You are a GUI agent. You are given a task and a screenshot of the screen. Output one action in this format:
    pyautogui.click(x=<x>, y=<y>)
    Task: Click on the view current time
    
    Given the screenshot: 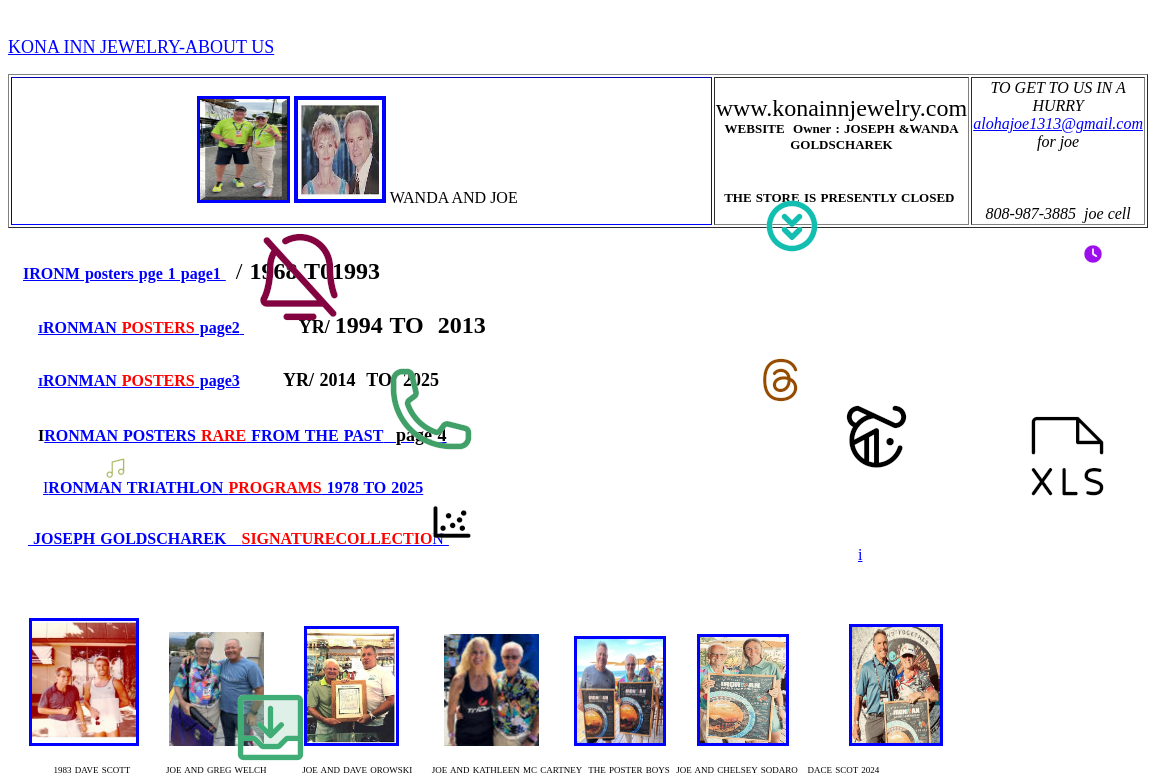 What is the action you would take?
    pyautogui.click(x=1093, y=254)
    